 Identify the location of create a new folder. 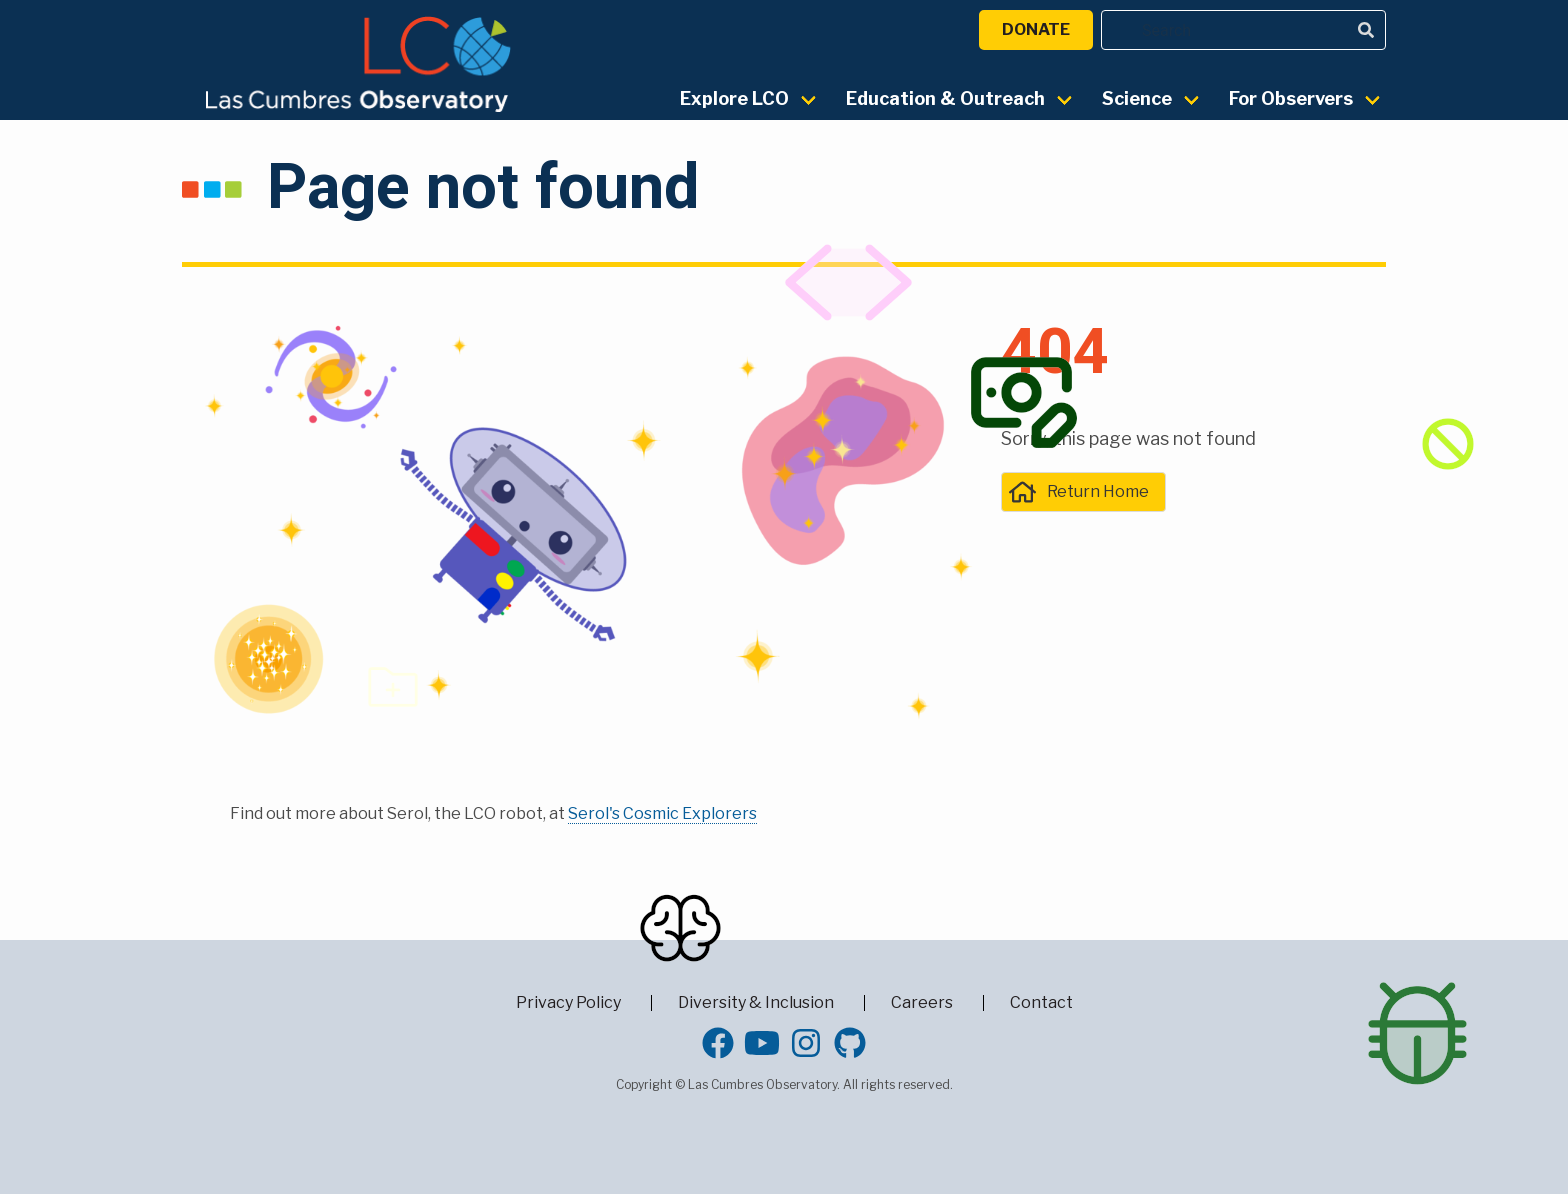
(393, 686).